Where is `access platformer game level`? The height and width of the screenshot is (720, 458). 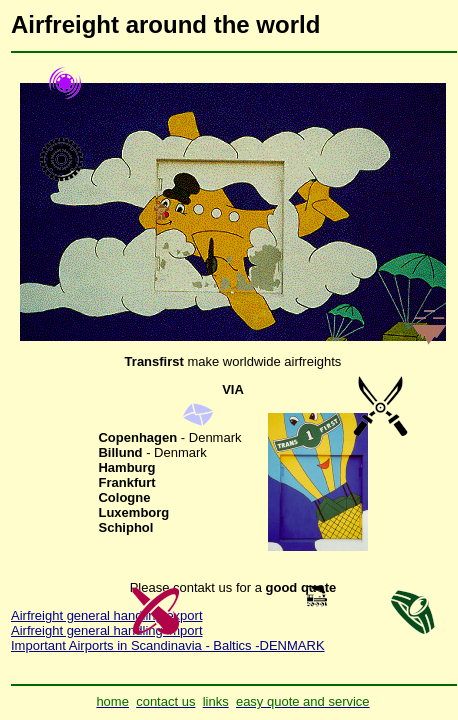
access platformer game level is located at coordinates (429, 326).